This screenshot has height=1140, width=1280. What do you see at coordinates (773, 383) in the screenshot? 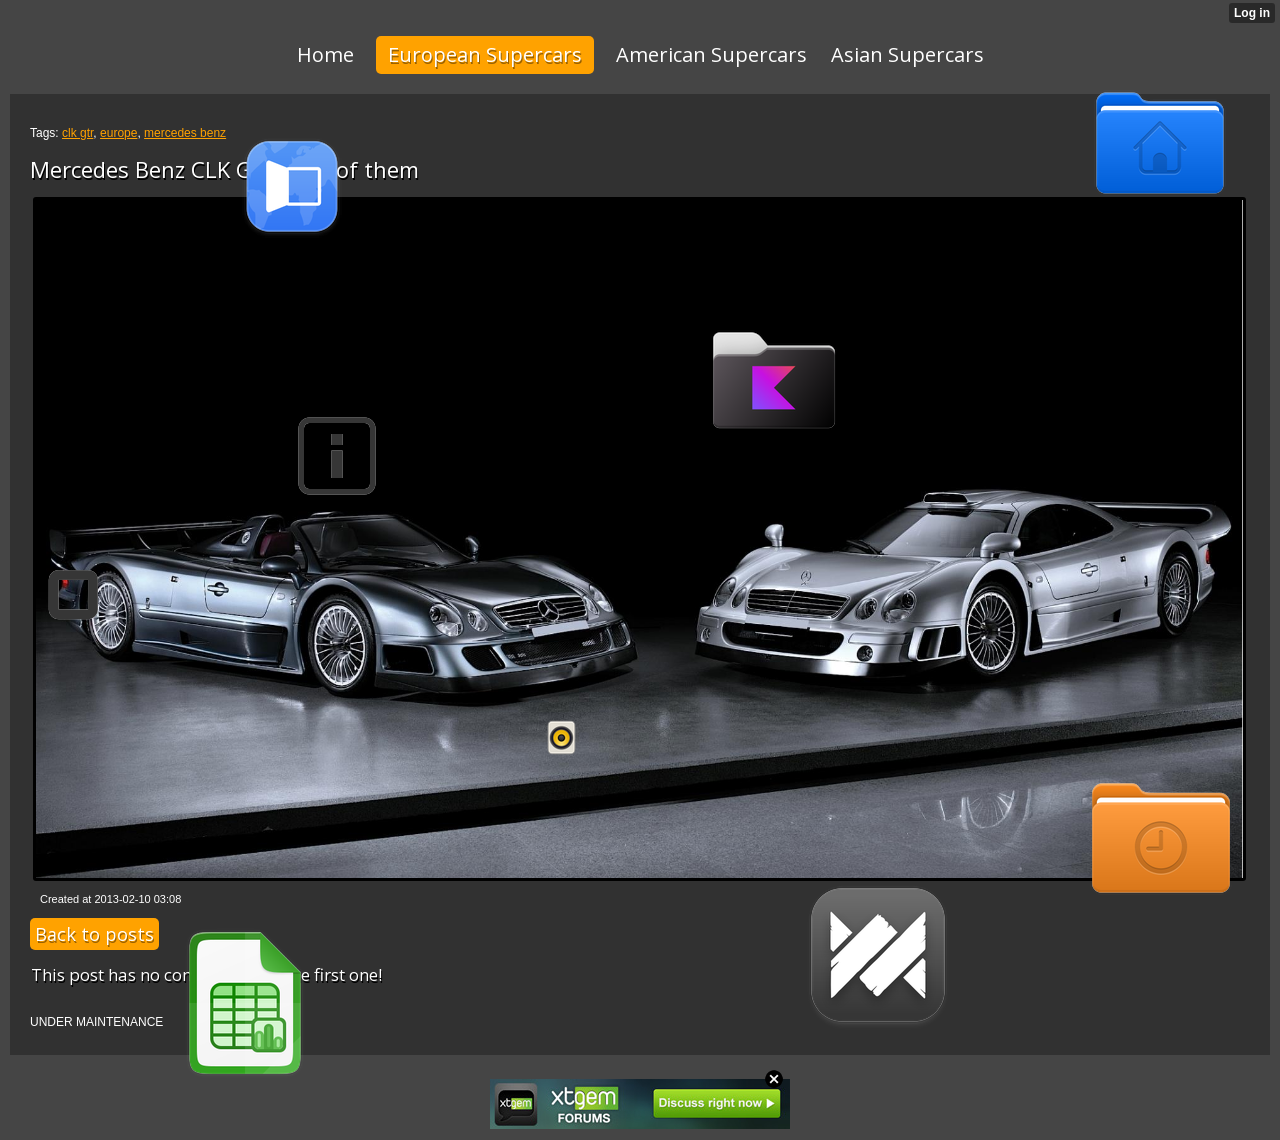
I see `open kotlin project folder` at bounding box center [773, 383].